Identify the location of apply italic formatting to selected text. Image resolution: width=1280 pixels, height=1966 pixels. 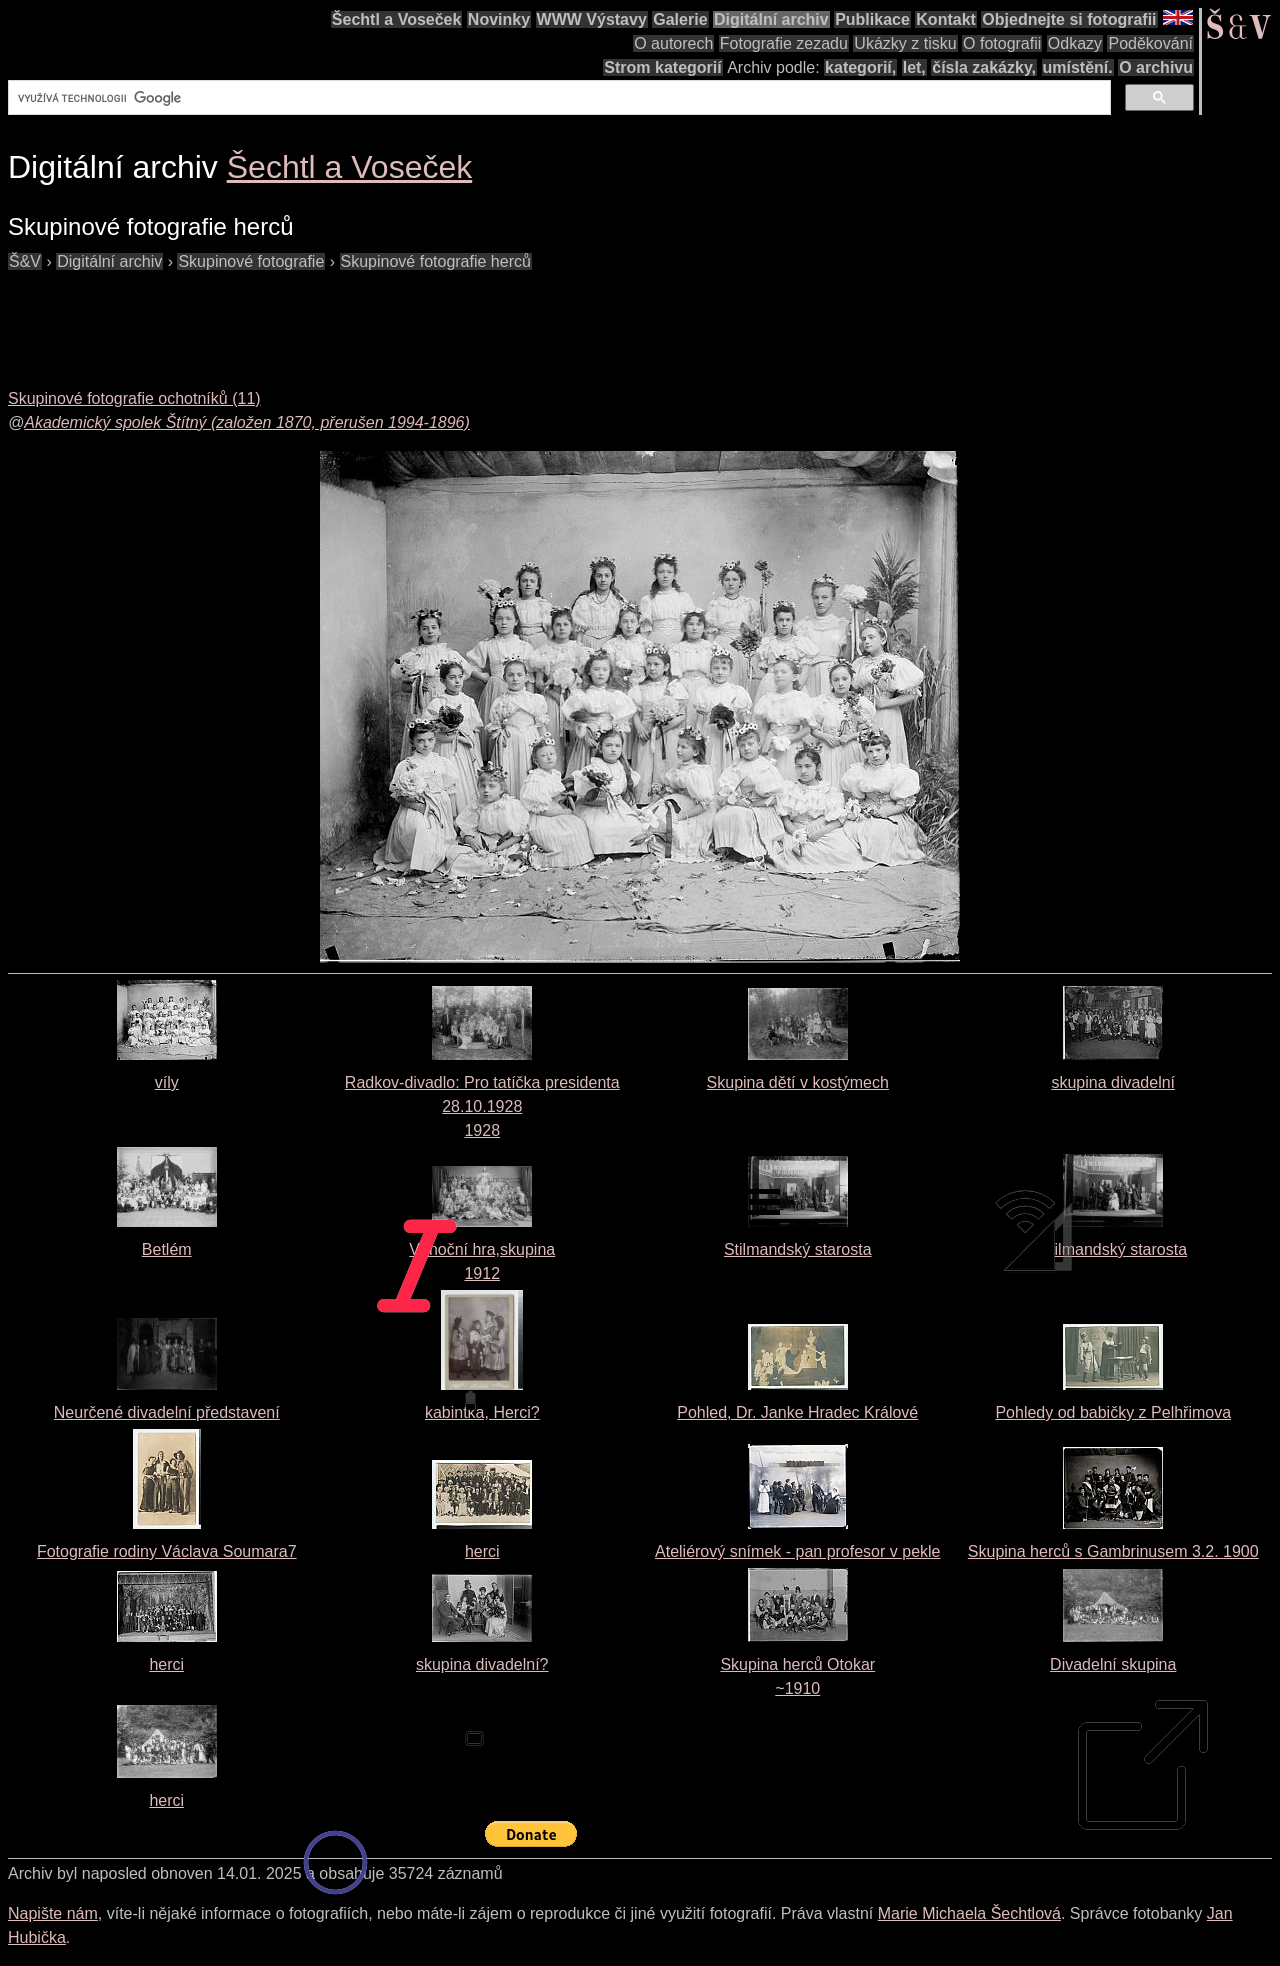
(417, 1266).